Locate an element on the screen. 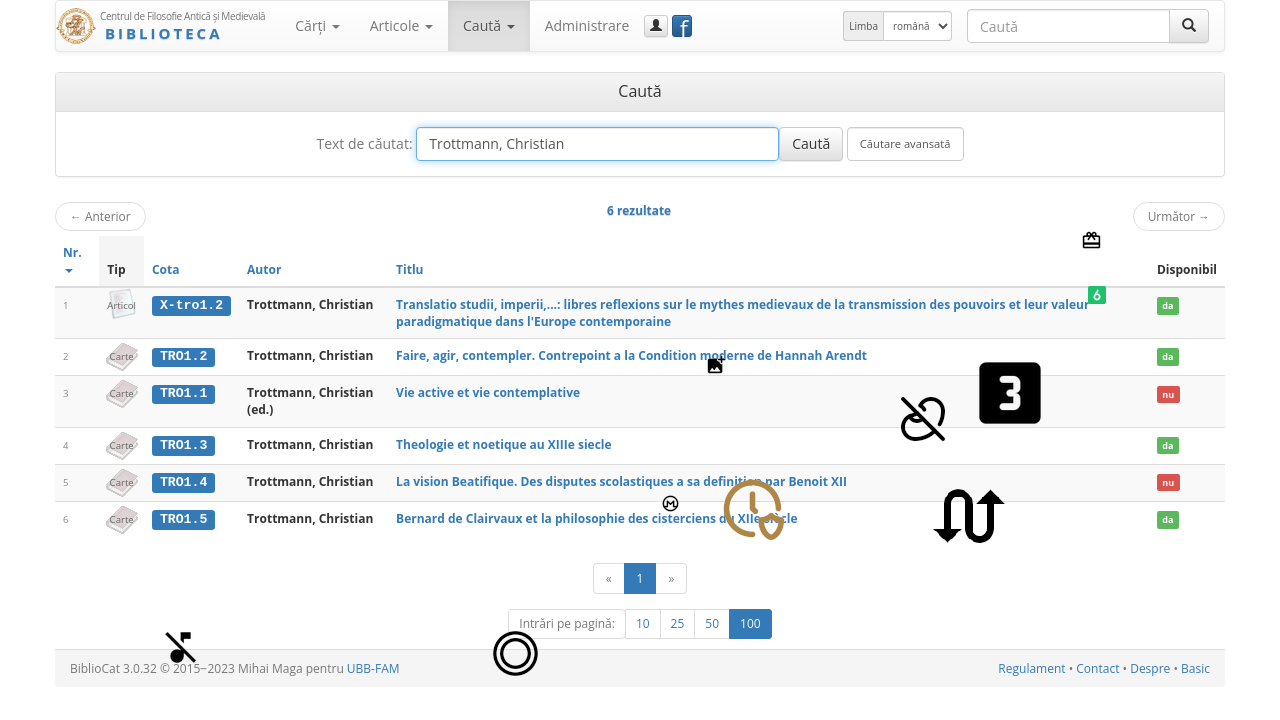 The height and width of the screenshot is (720, 1280). step 3 in a multi-step process is located at coordinates (1010, 393).